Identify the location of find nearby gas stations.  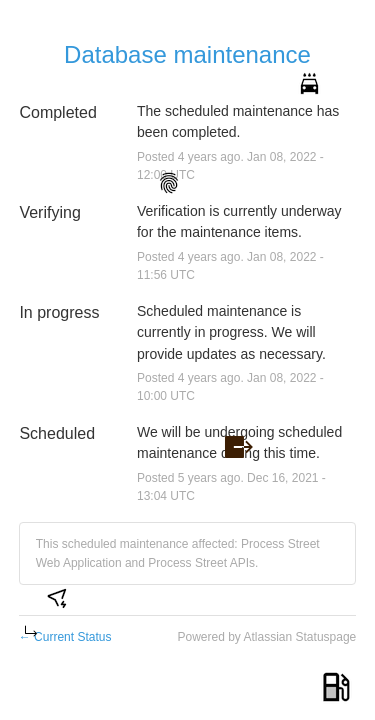
(336, 687).